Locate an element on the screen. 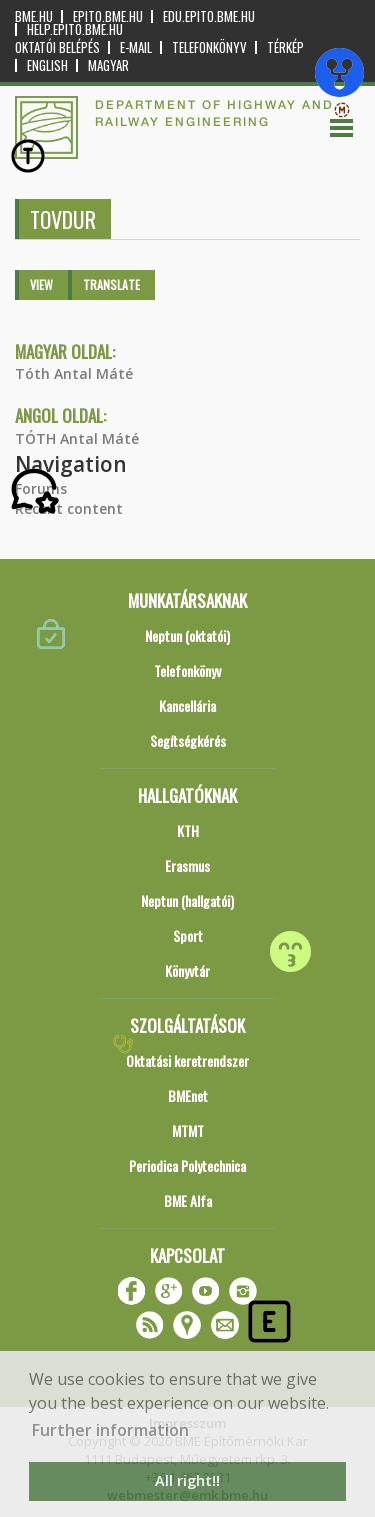 The image size is (375, 1517). indicates an "E" rating or classification is located at coordinates (269, 1321).